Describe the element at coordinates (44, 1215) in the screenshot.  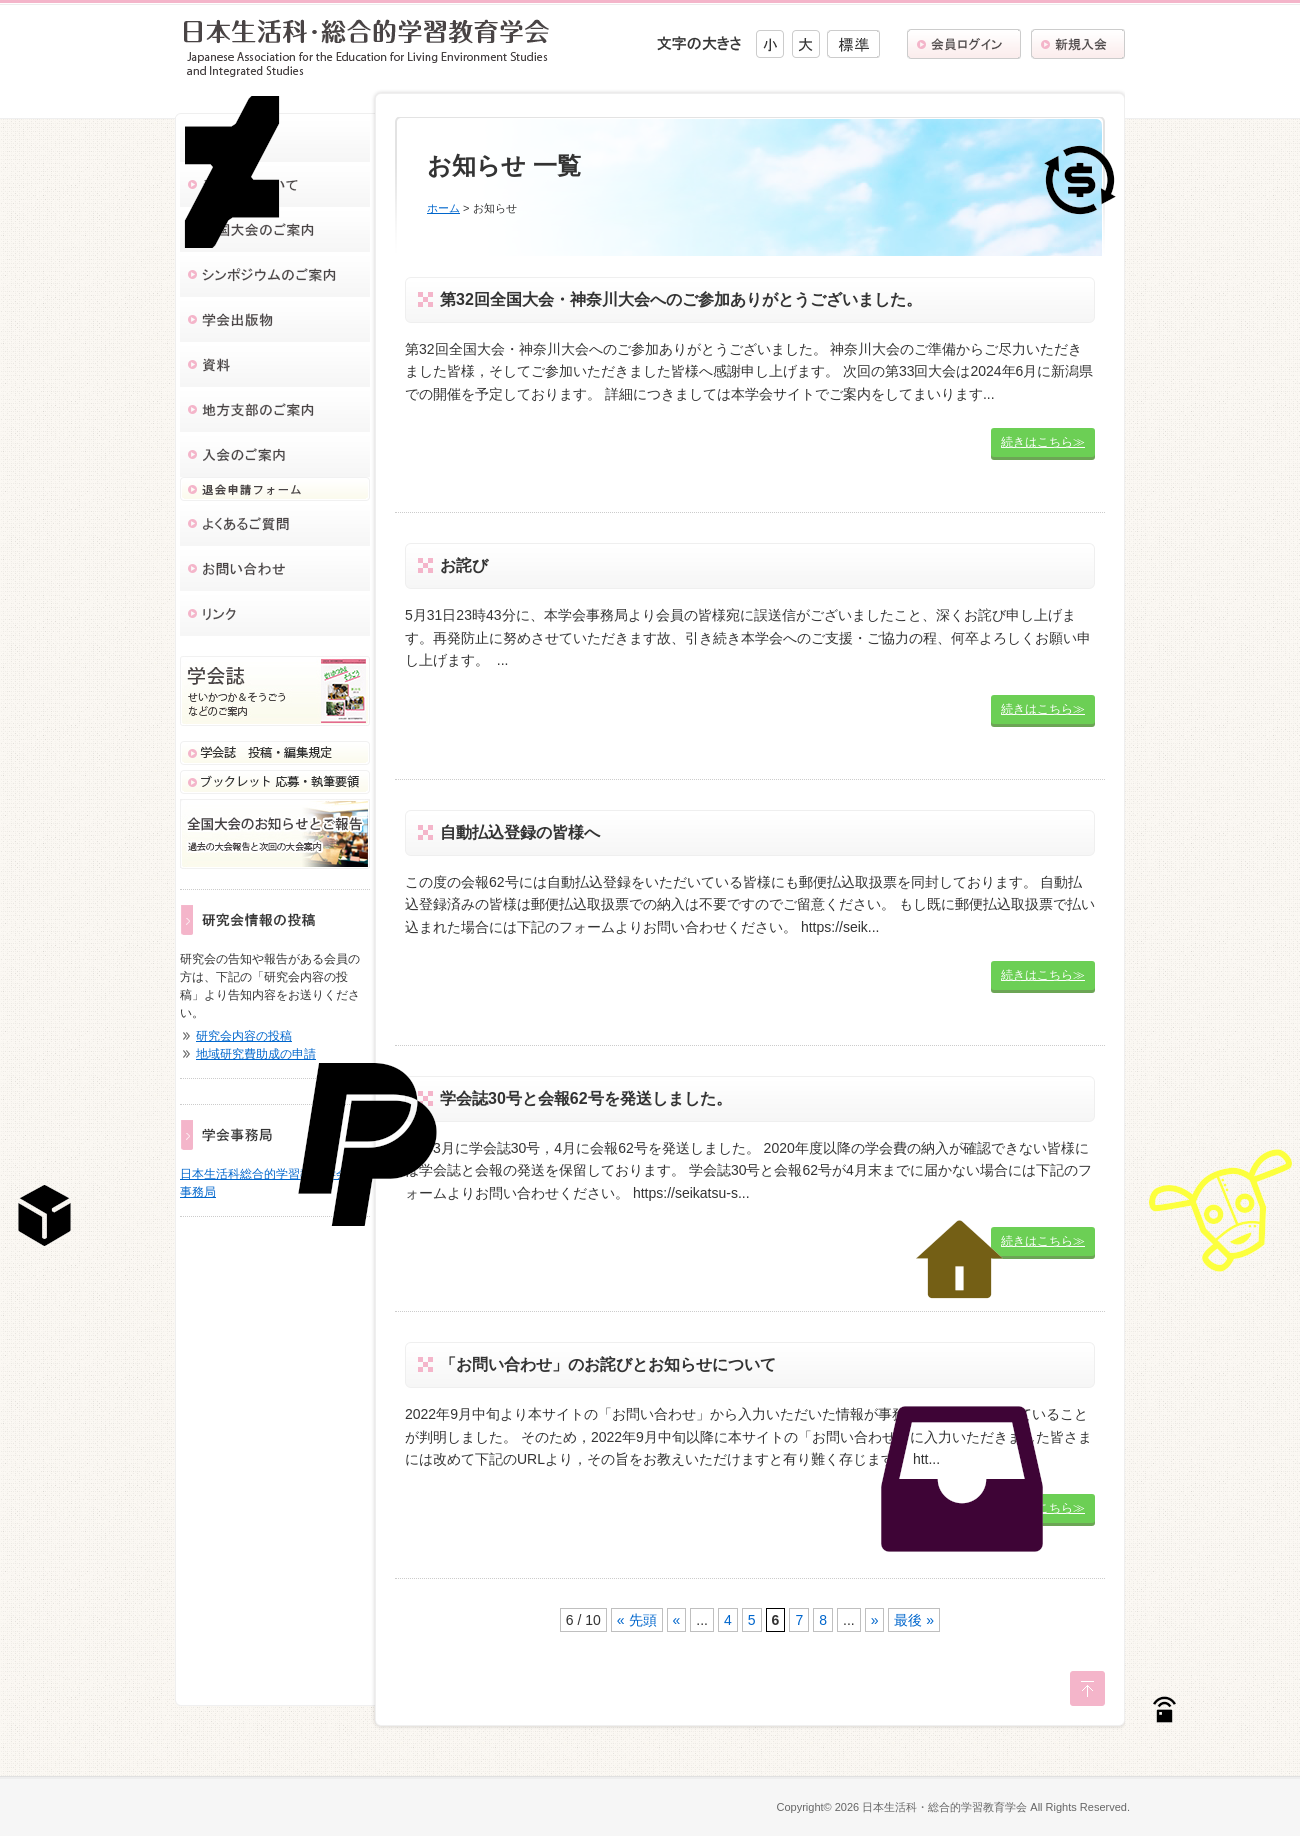
I see `DPD parcel delivery service logo` at that location.